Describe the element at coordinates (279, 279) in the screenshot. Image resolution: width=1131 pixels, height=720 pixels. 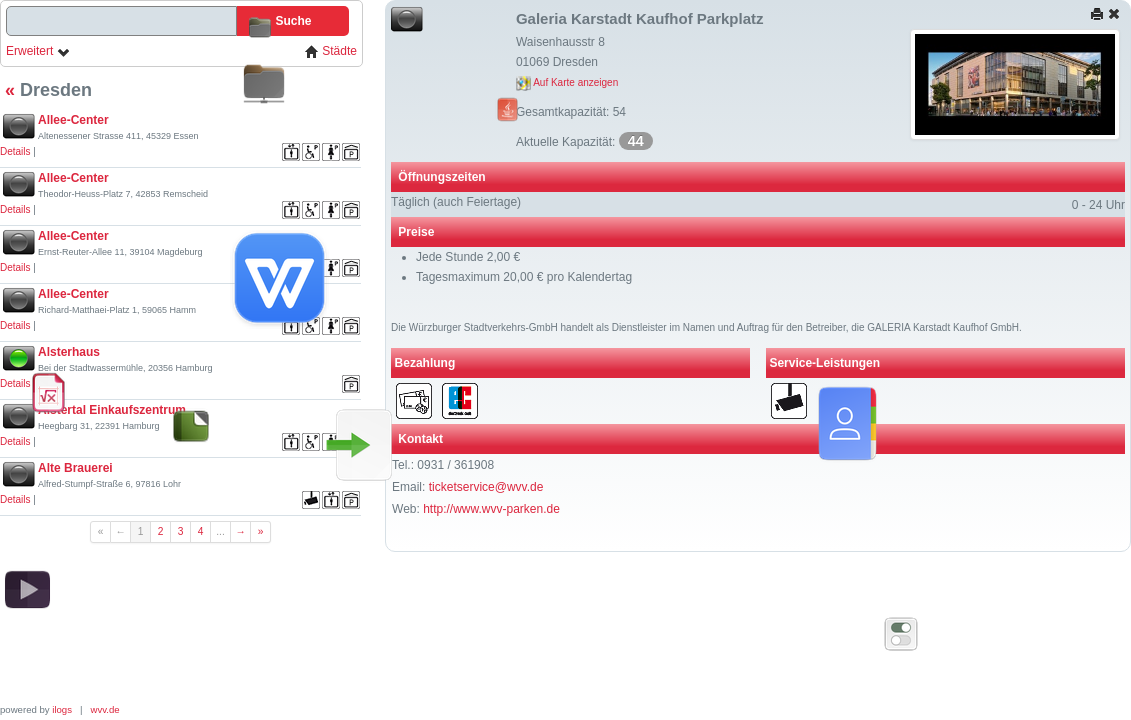
I see `open WPS Office application` at that location.